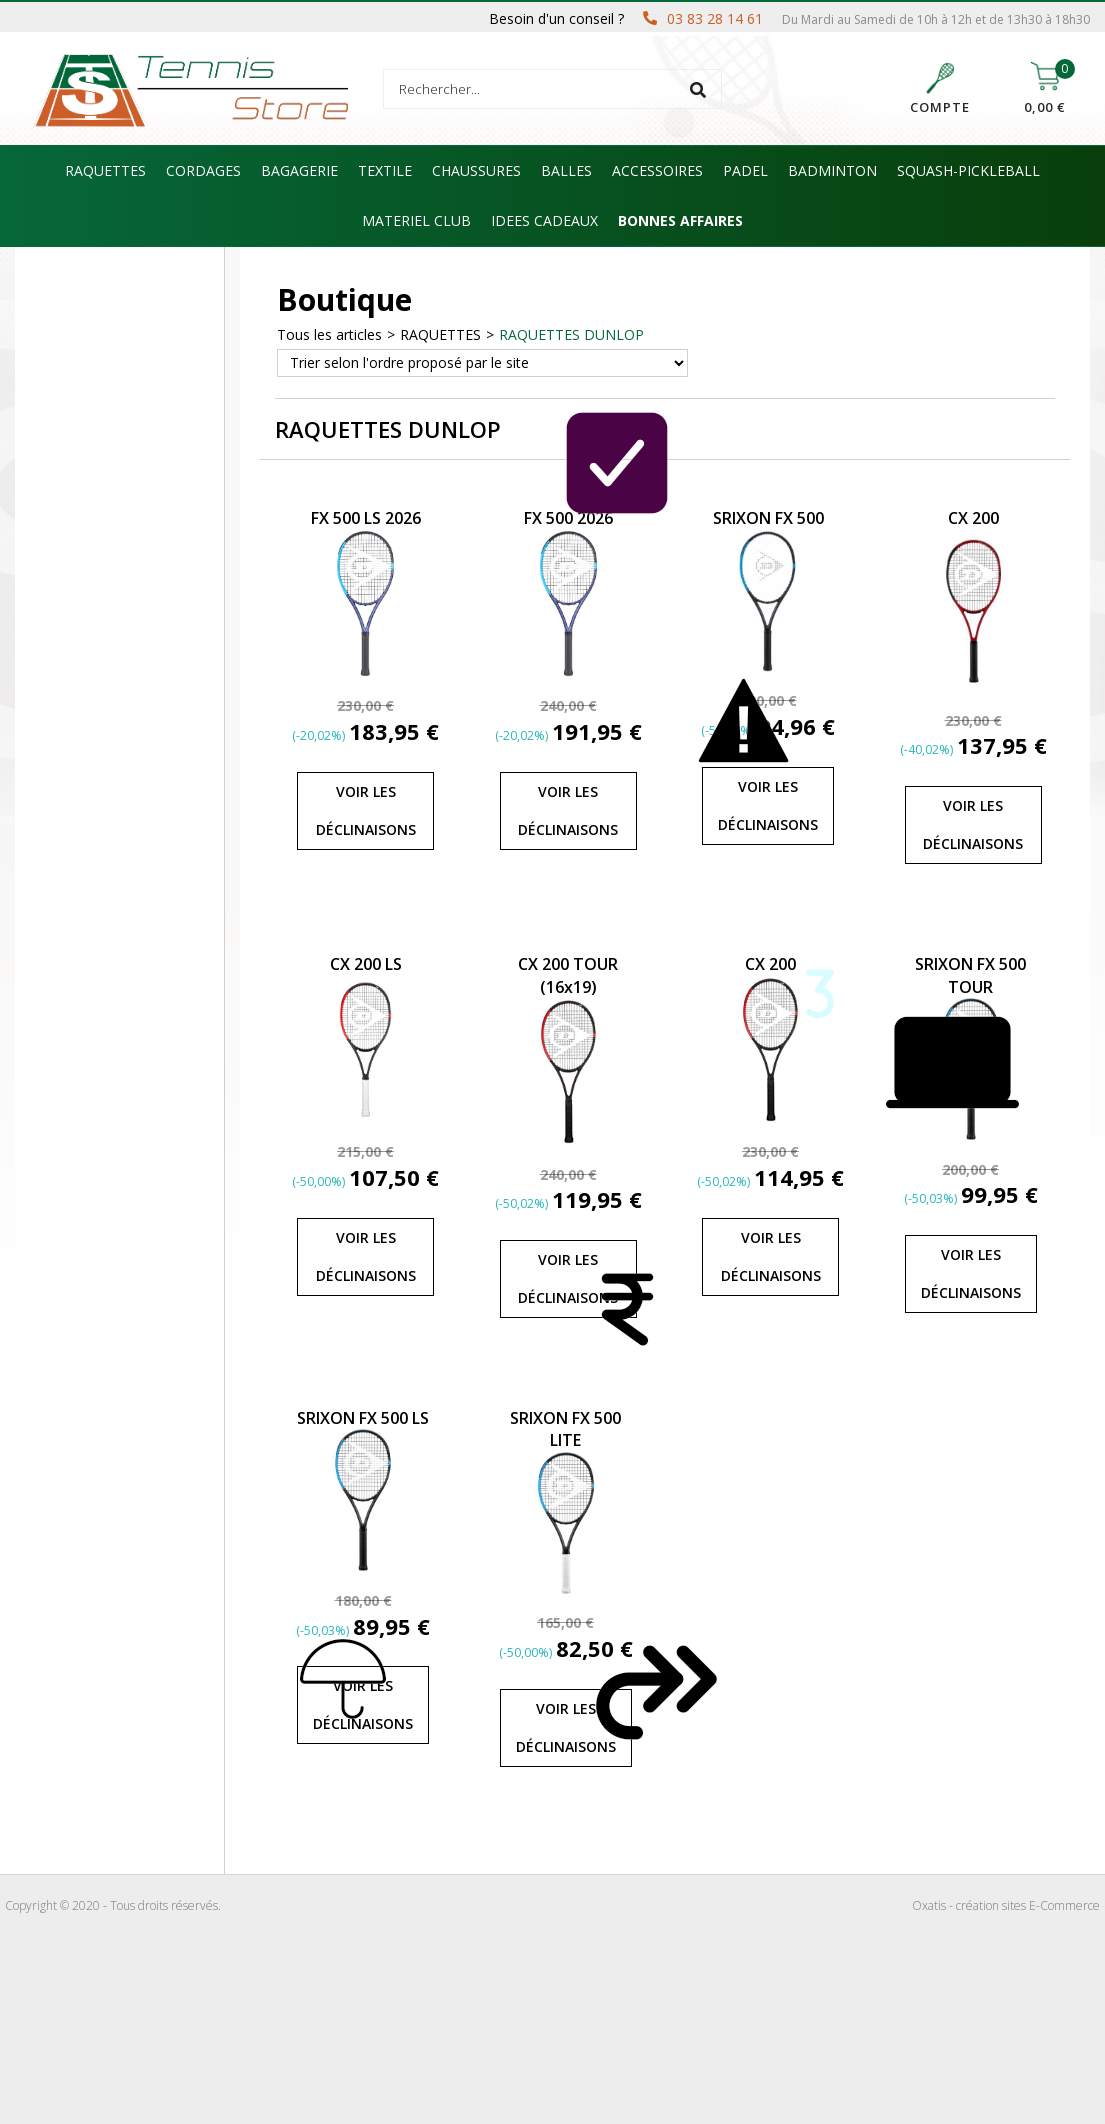  I want to click on view price in indian rupees, so click(627, 1309).